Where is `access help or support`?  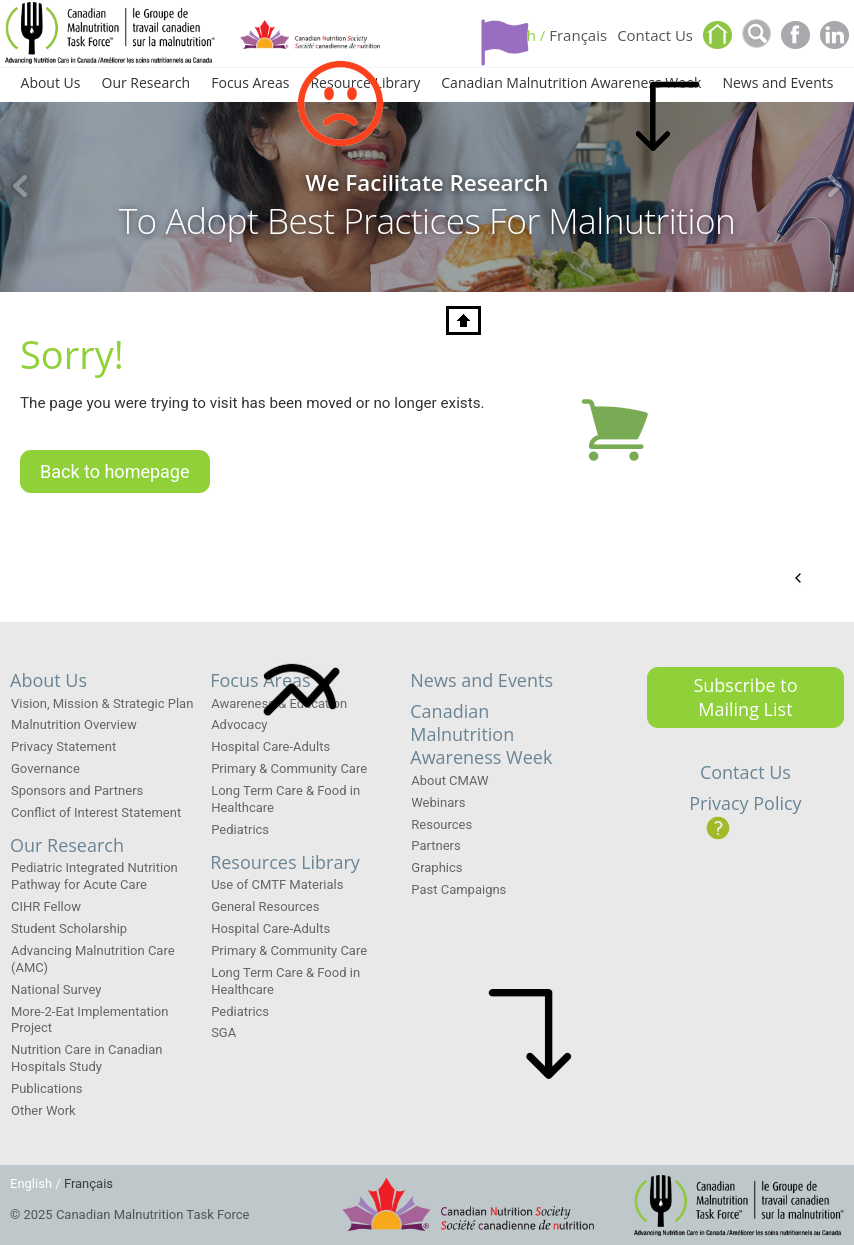 access help or support is located at coordinates (718, 828).